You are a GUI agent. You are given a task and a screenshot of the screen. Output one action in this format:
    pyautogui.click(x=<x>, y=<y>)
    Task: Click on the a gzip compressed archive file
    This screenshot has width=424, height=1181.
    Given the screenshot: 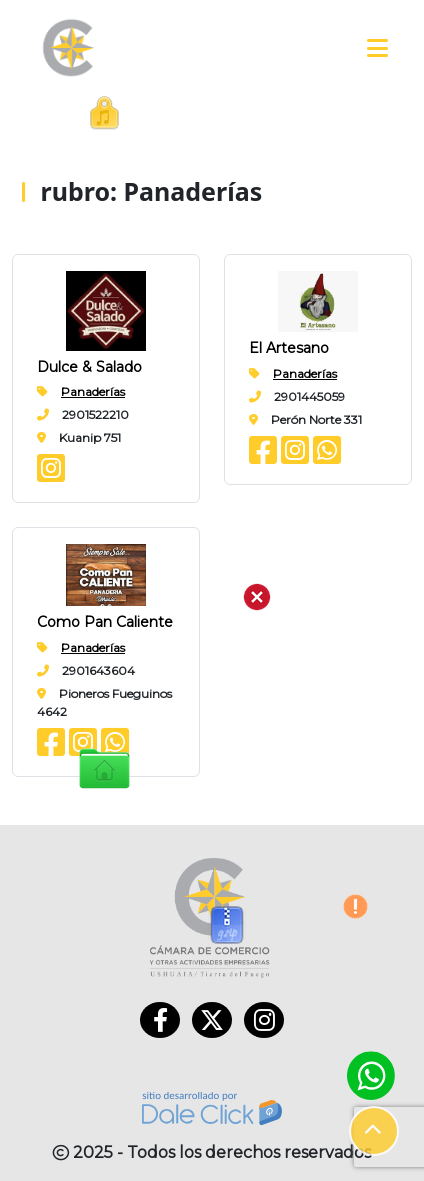 What is the action you would take?
    pyautogui.click(x=227, y=925)
    